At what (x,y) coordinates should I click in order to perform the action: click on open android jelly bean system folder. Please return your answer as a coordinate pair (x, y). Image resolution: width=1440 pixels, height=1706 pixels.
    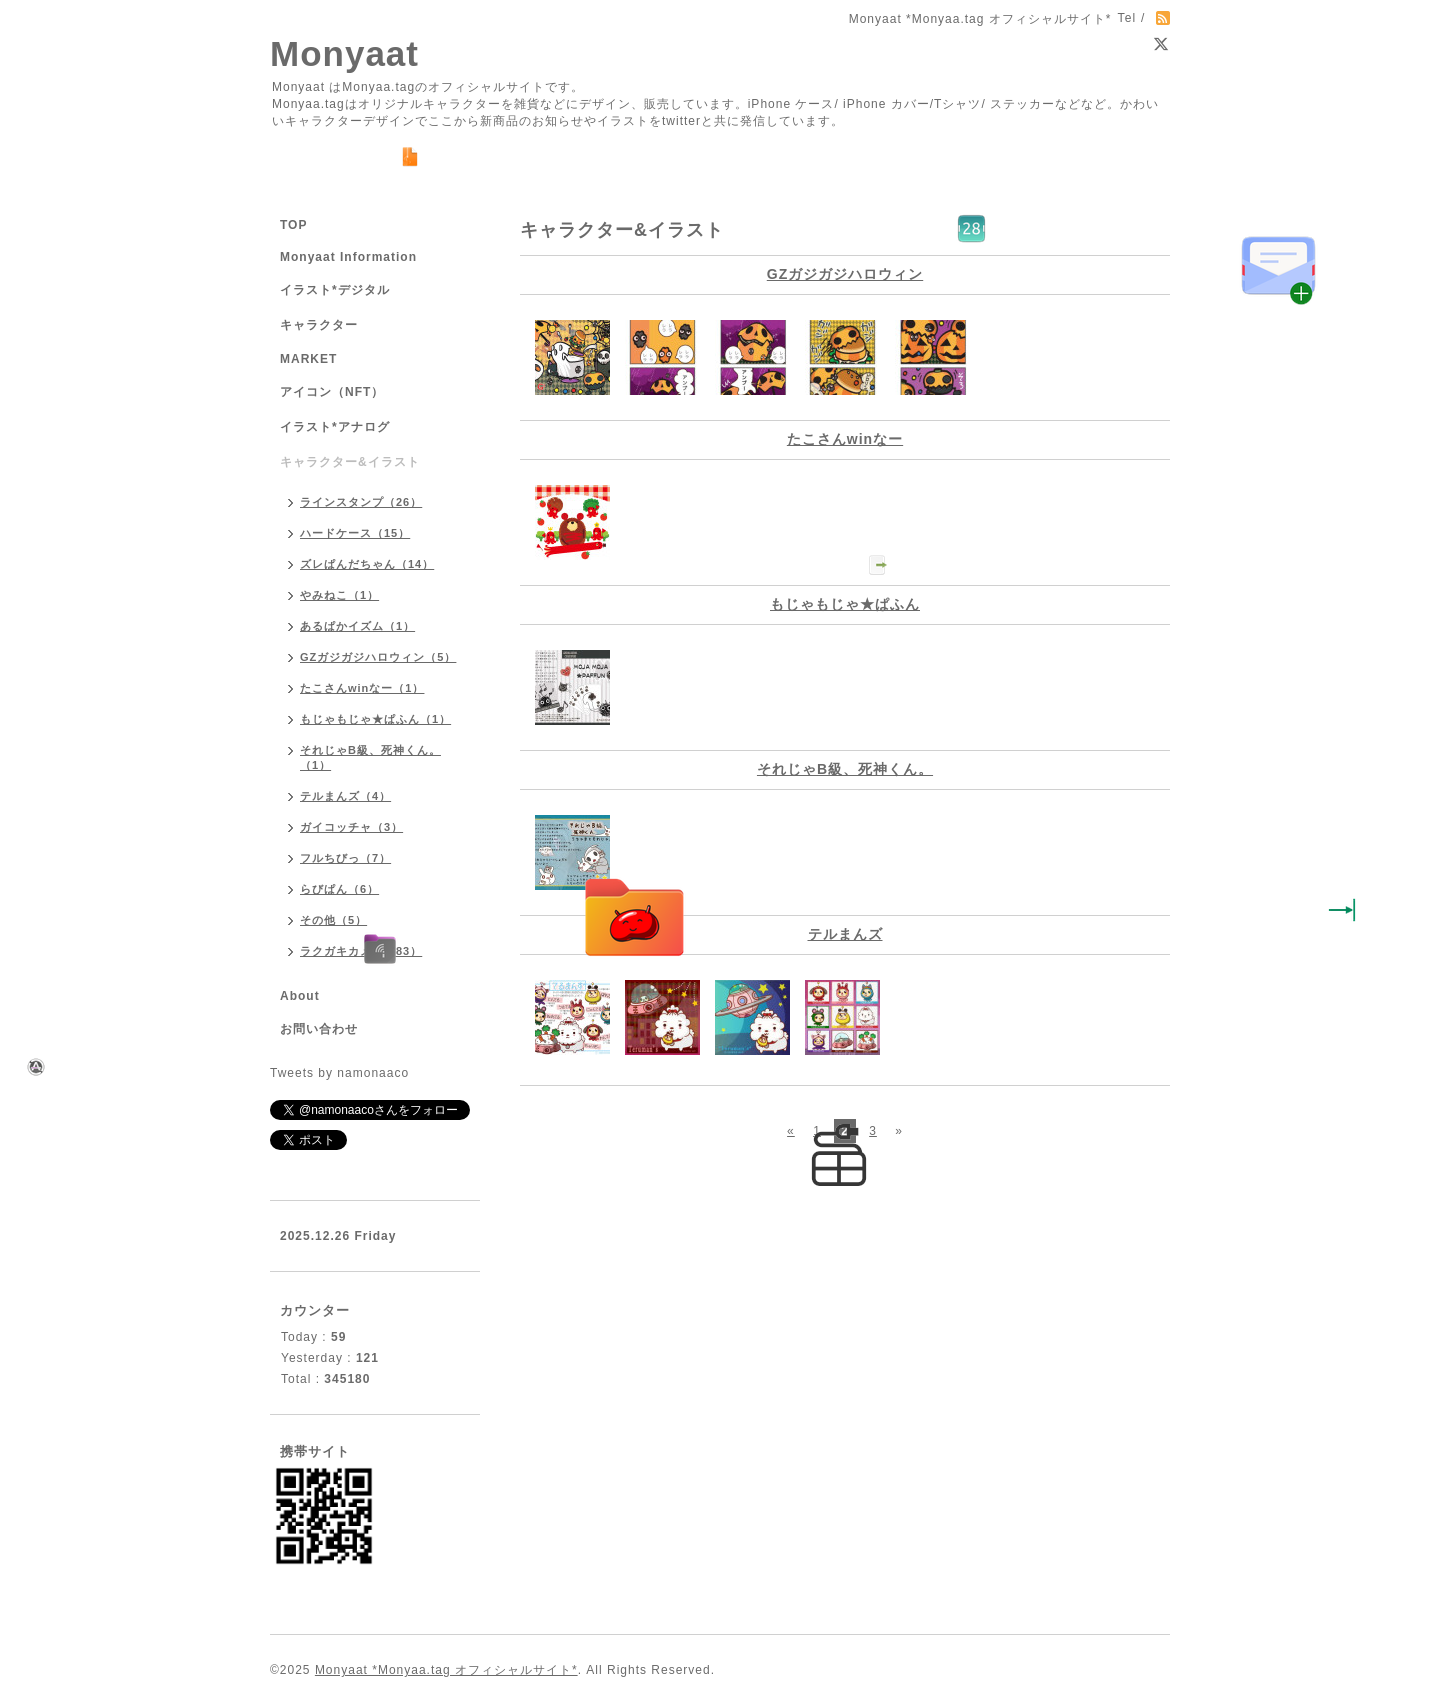
    Looking at the image, I should click on (634, 920).